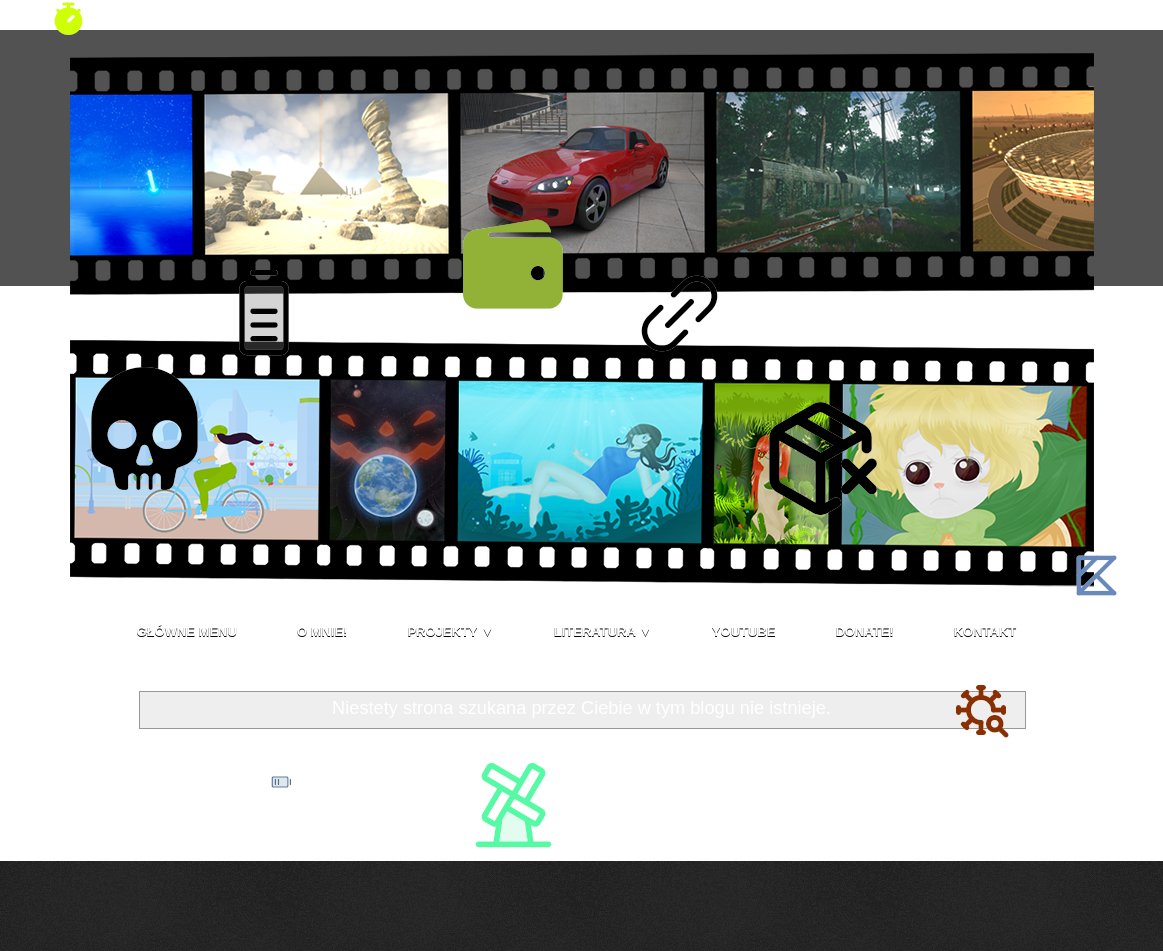  Describe the element at coordinates (68, 19) in the screenshot. I see `start a timer or countdown` at that location.